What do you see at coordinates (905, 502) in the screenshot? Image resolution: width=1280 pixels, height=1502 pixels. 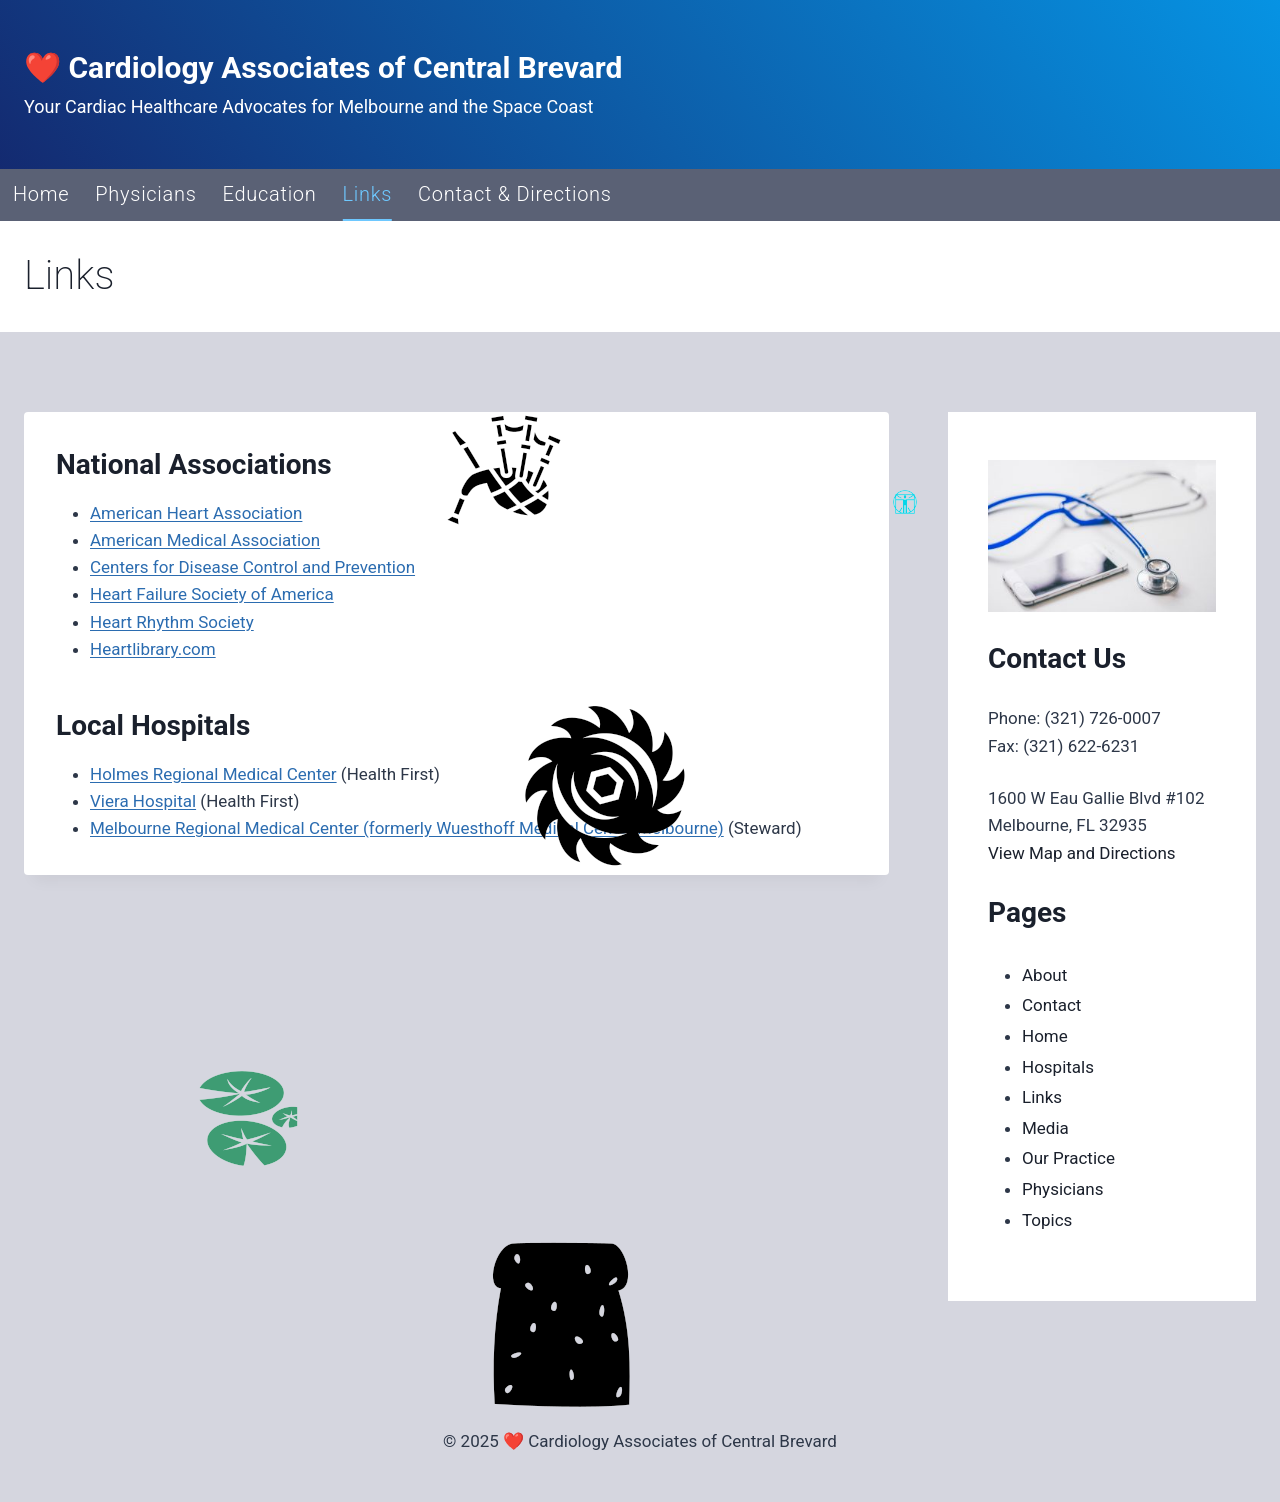 I see `view body measurements or proportions` at bounding box center [905, 502].